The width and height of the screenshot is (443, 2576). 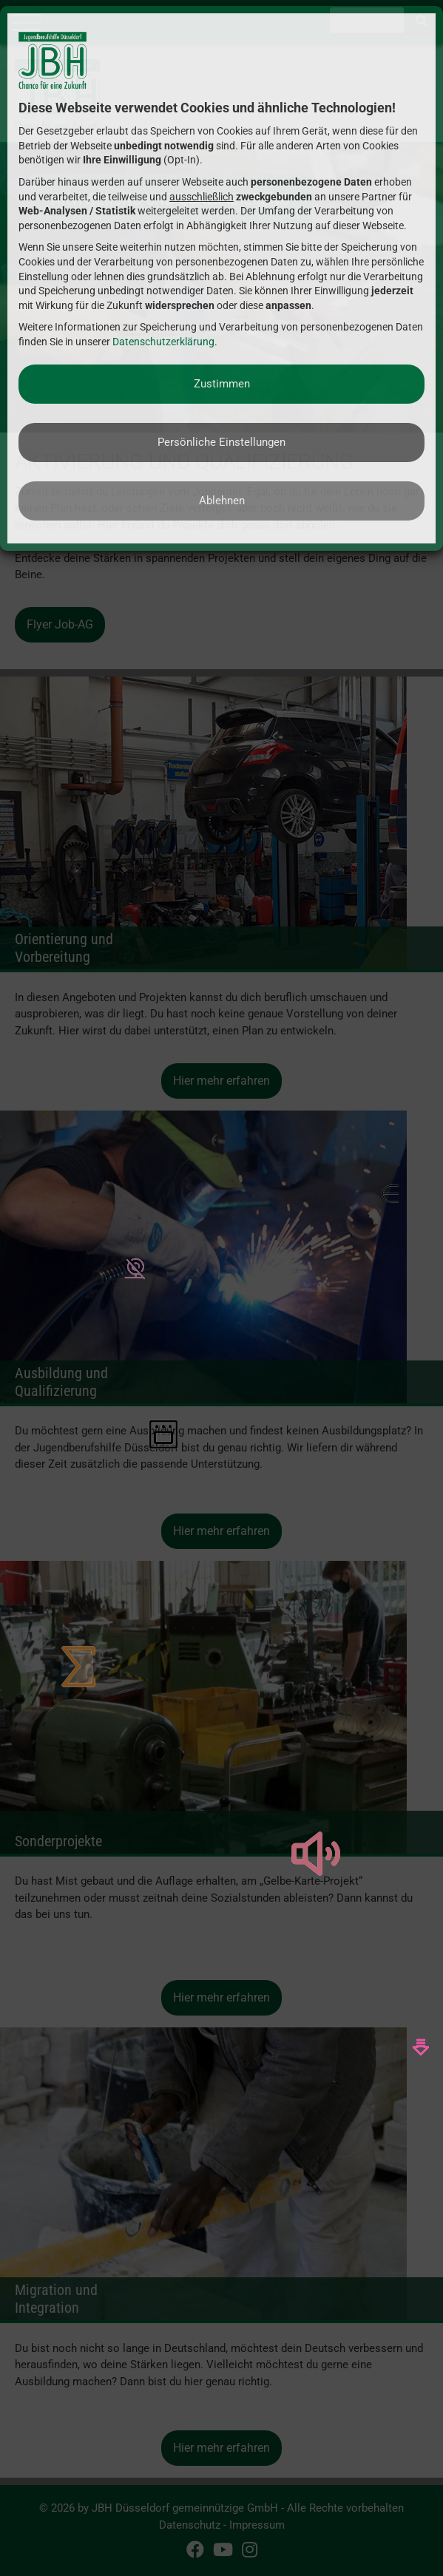 I want to click on indicates set membership in mathematical notation, so click(x=390, y=1193).